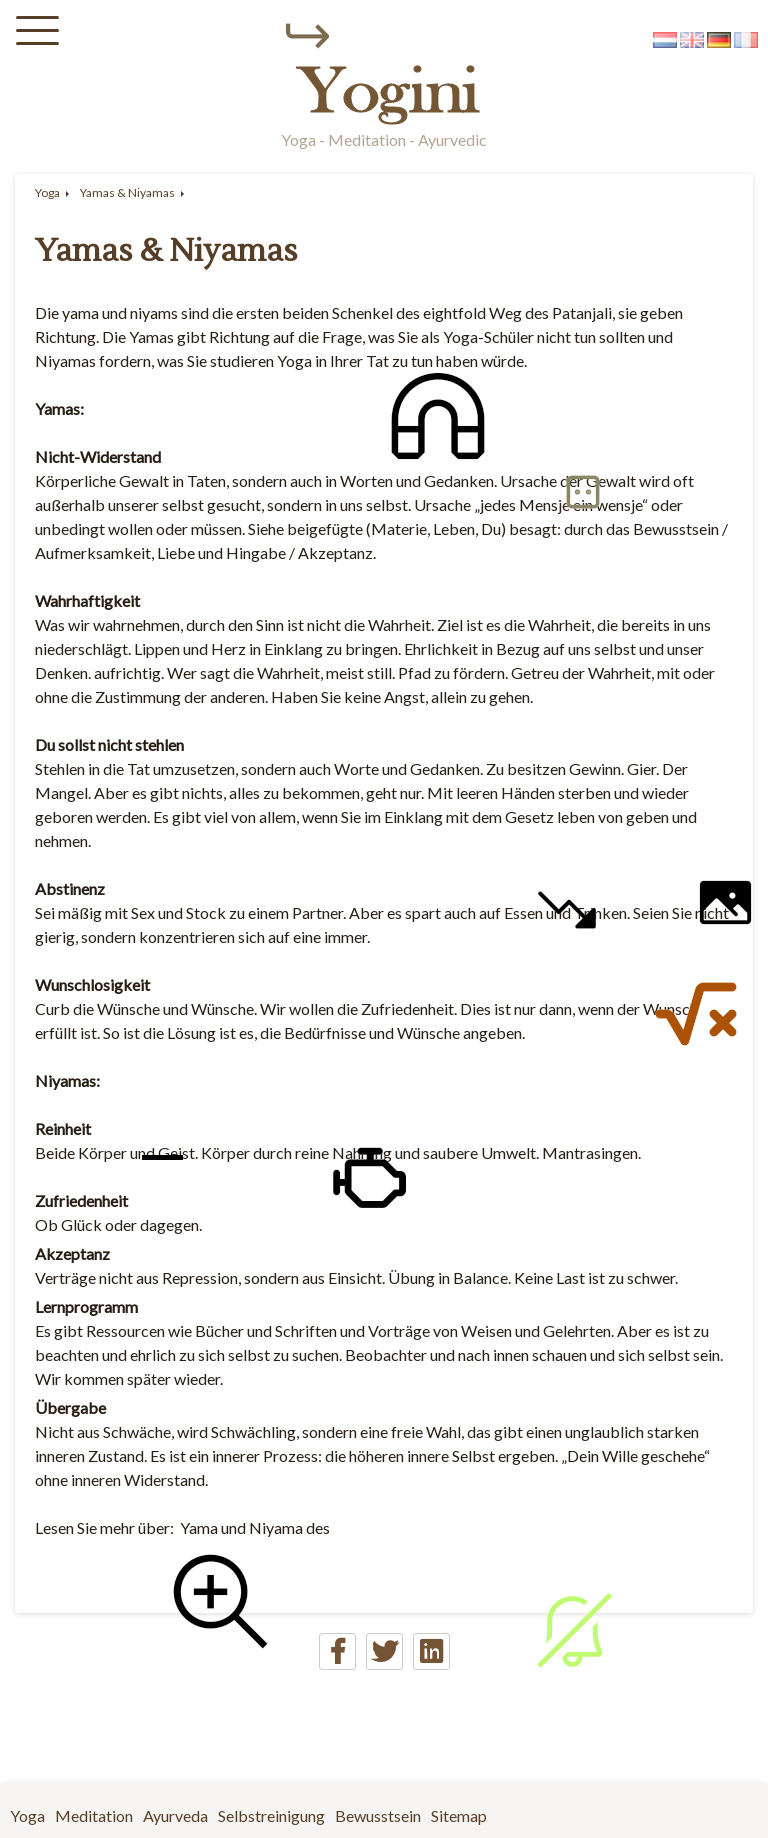 This screenshot has height=1838, width=768. Describe the element at coordinates (725, 902) in the screenshot. I see `view image or photo` at that location.